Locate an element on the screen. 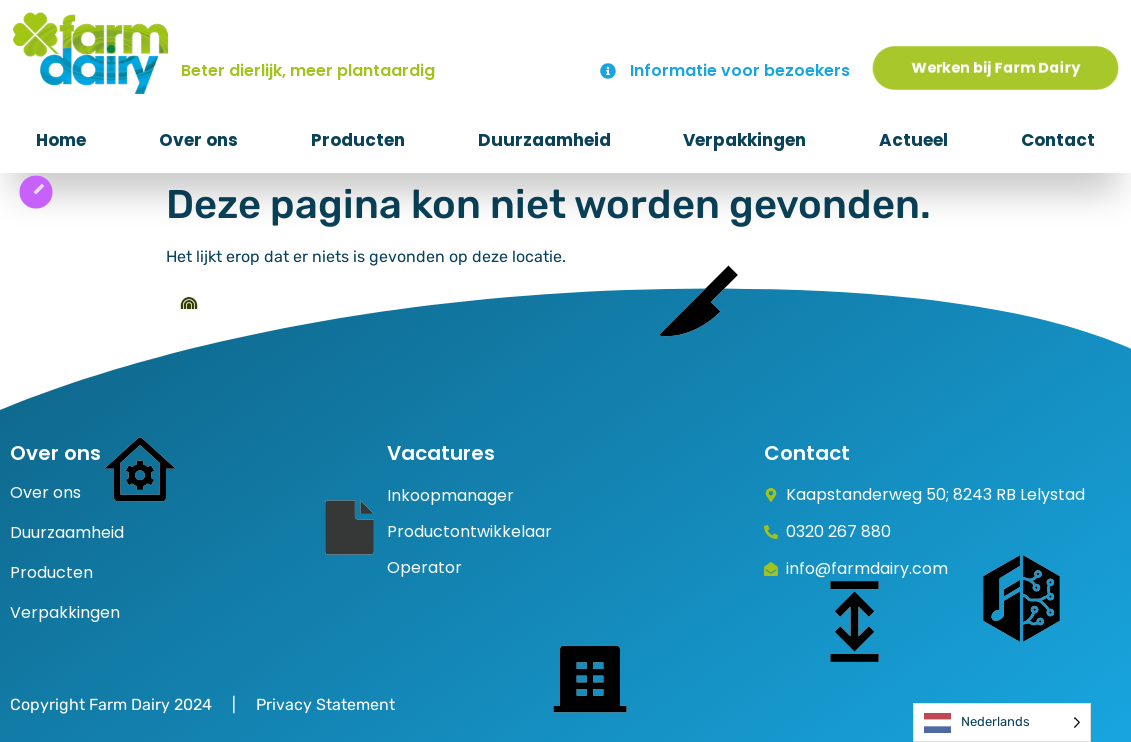  start or set a timer is located at coordinates (36, 192).